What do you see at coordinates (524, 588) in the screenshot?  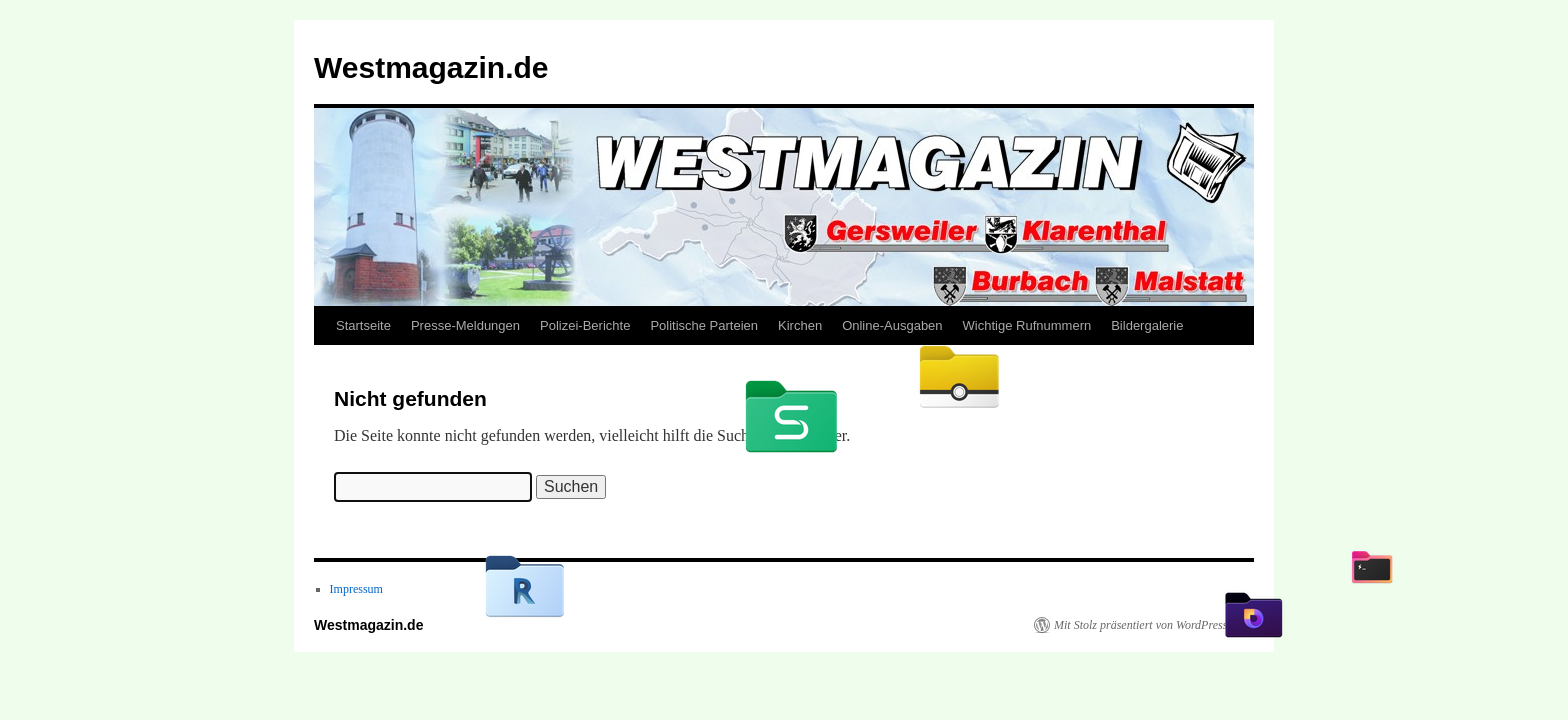 I see `folder containing Autodesk Revit project files` at bounding box center [524, 588].